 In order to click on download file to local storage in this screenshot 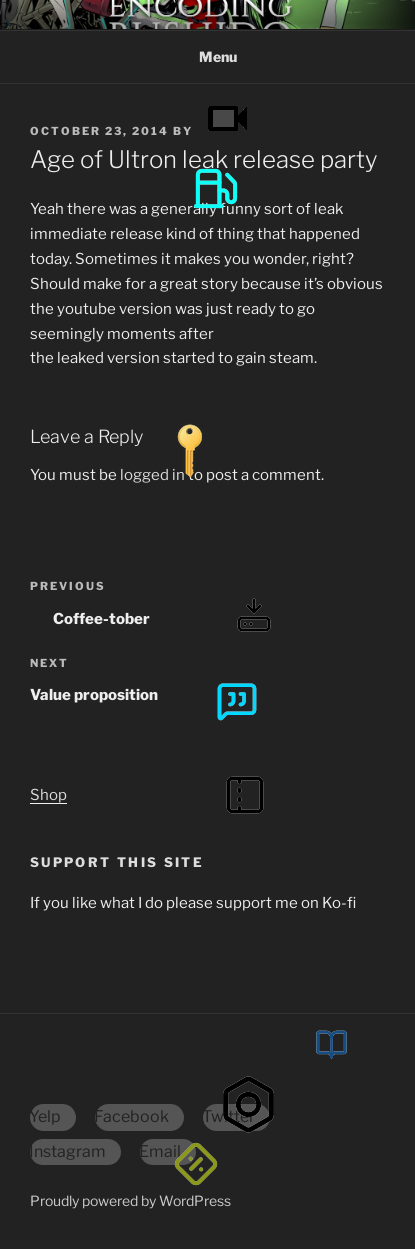, I will do `click(254, 615)`.